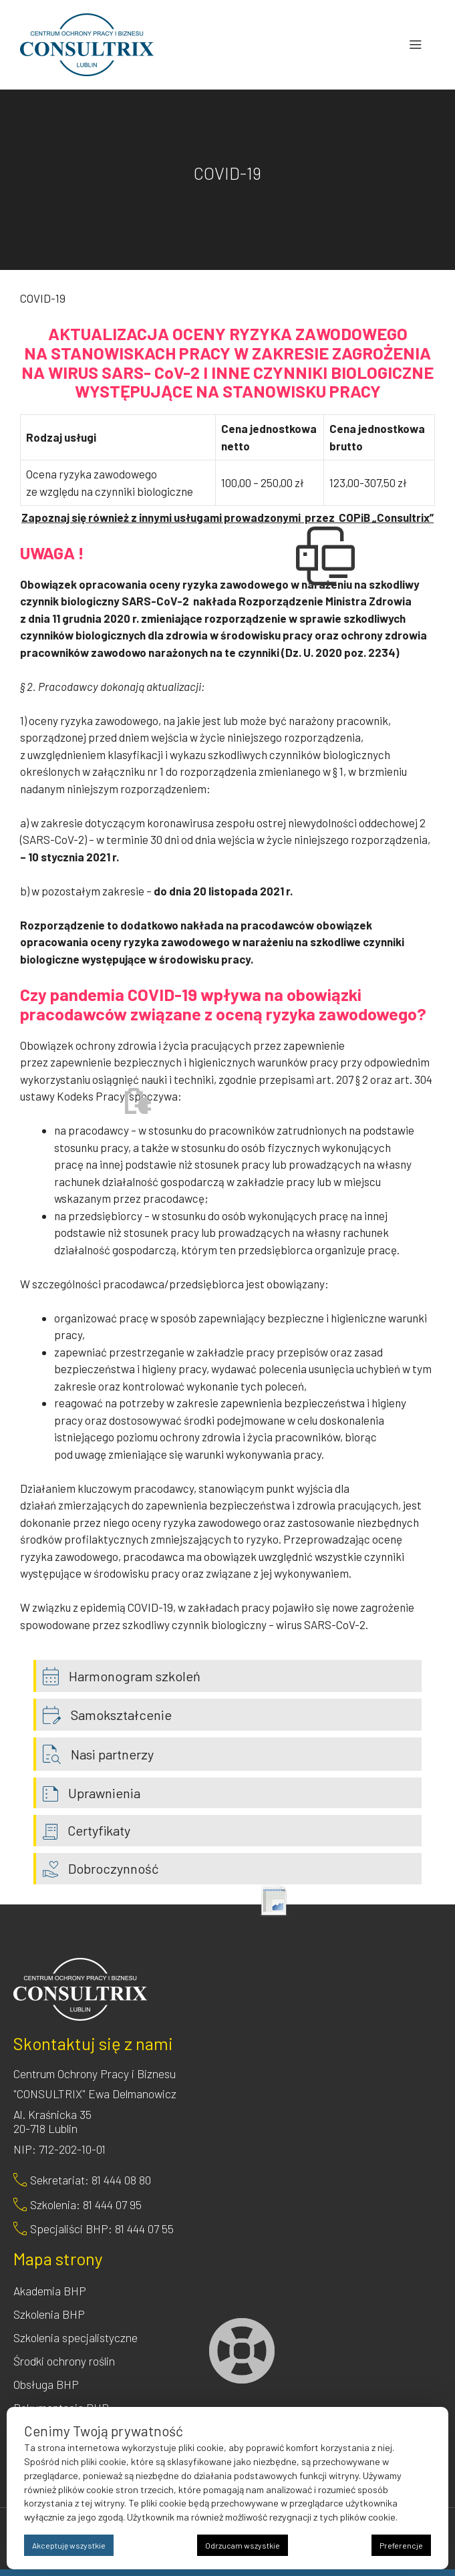 The height and width of the screenshot is (2576, 455). What do you see at coordinates (325, 556) in the screenshot?
I see `manage connected devices and peripherals` at bounding box center [325, 556].